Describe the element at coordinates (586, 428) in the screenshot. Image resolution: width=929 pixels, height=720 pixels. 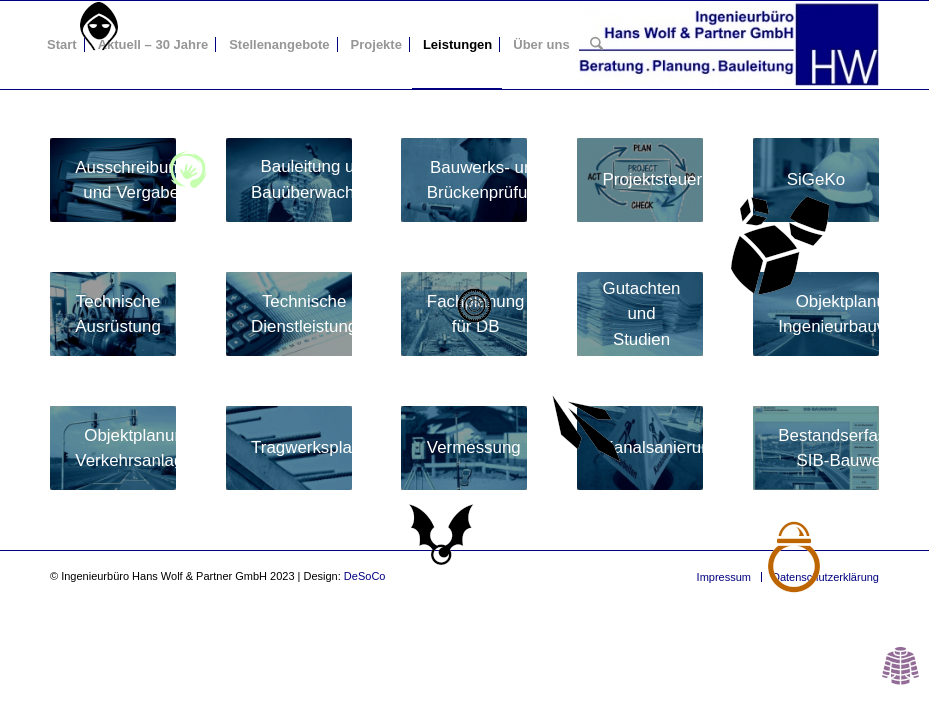
I see `collect or earn gems in a game` at that location.